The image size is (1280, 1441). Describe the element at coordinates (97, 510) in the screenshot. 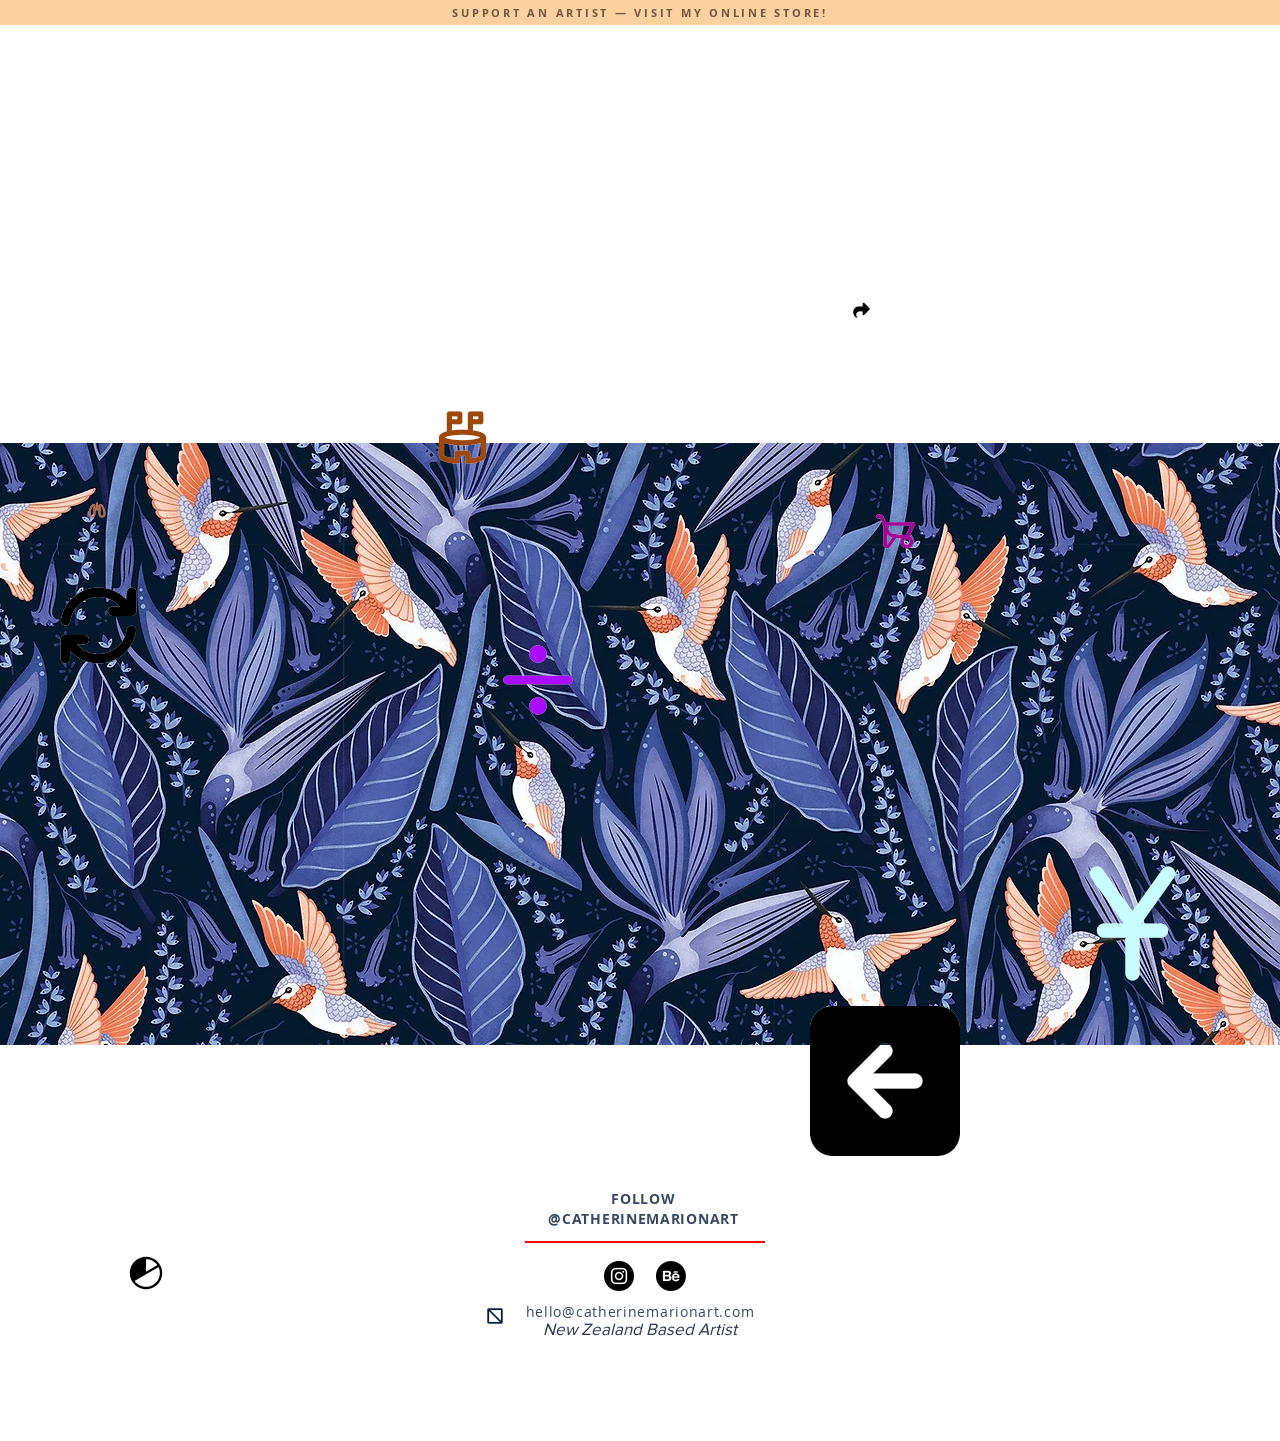

I see `access respiratory health information` at that location.